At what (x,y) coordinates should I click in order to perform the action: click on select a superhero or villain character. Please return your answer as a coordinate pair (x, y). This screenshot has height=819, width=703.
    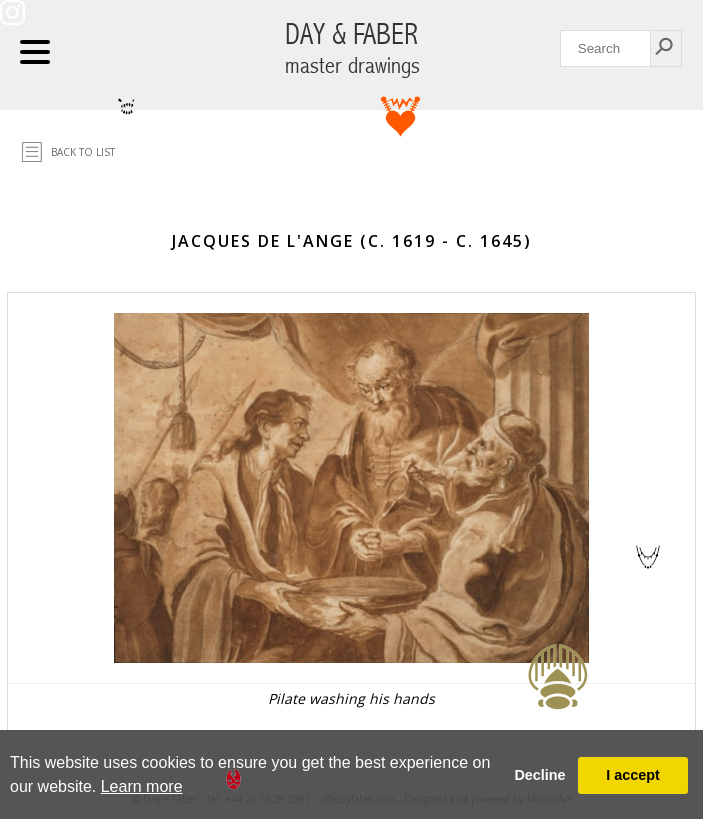
    Looking at the image, I should click on (233, 779).